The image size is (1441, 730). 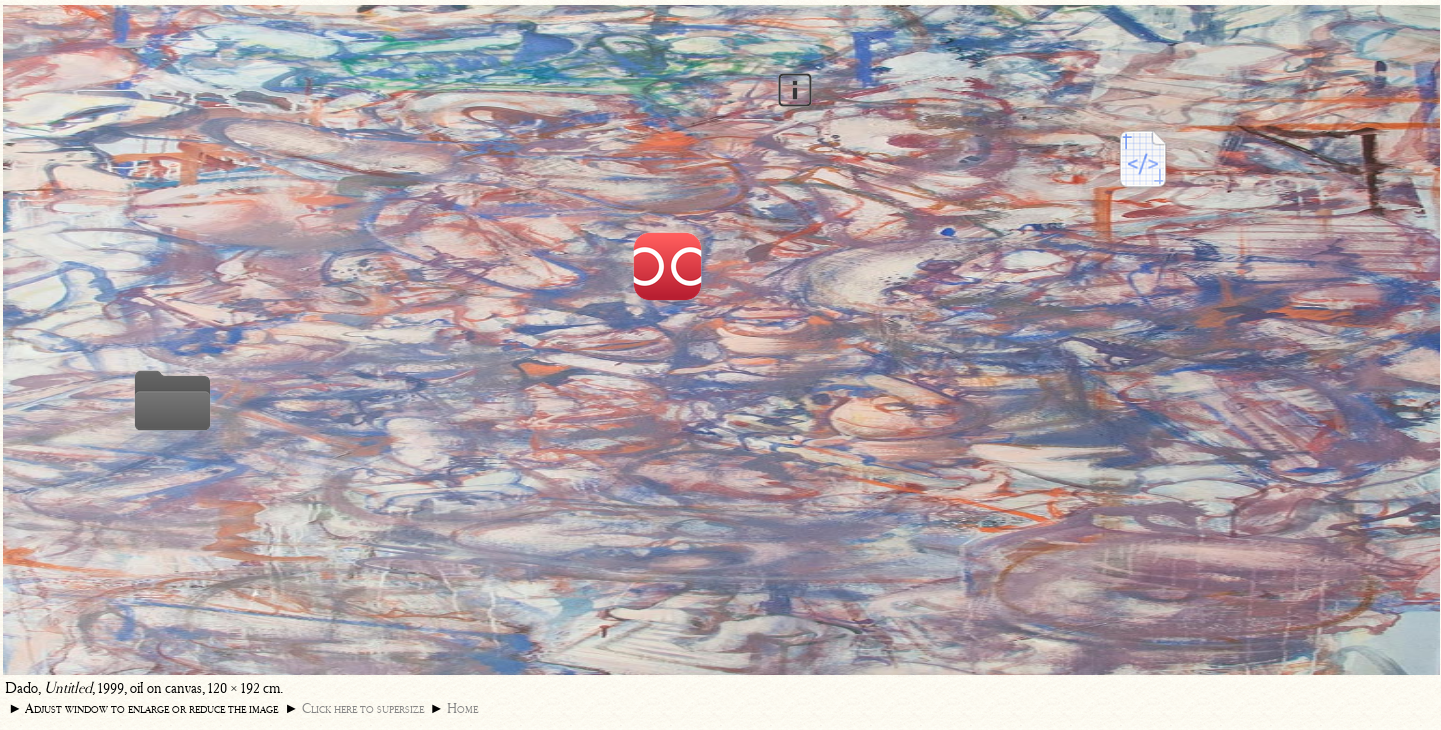 I want to click on open Double Commander file manager, so click(x=667, y=266).